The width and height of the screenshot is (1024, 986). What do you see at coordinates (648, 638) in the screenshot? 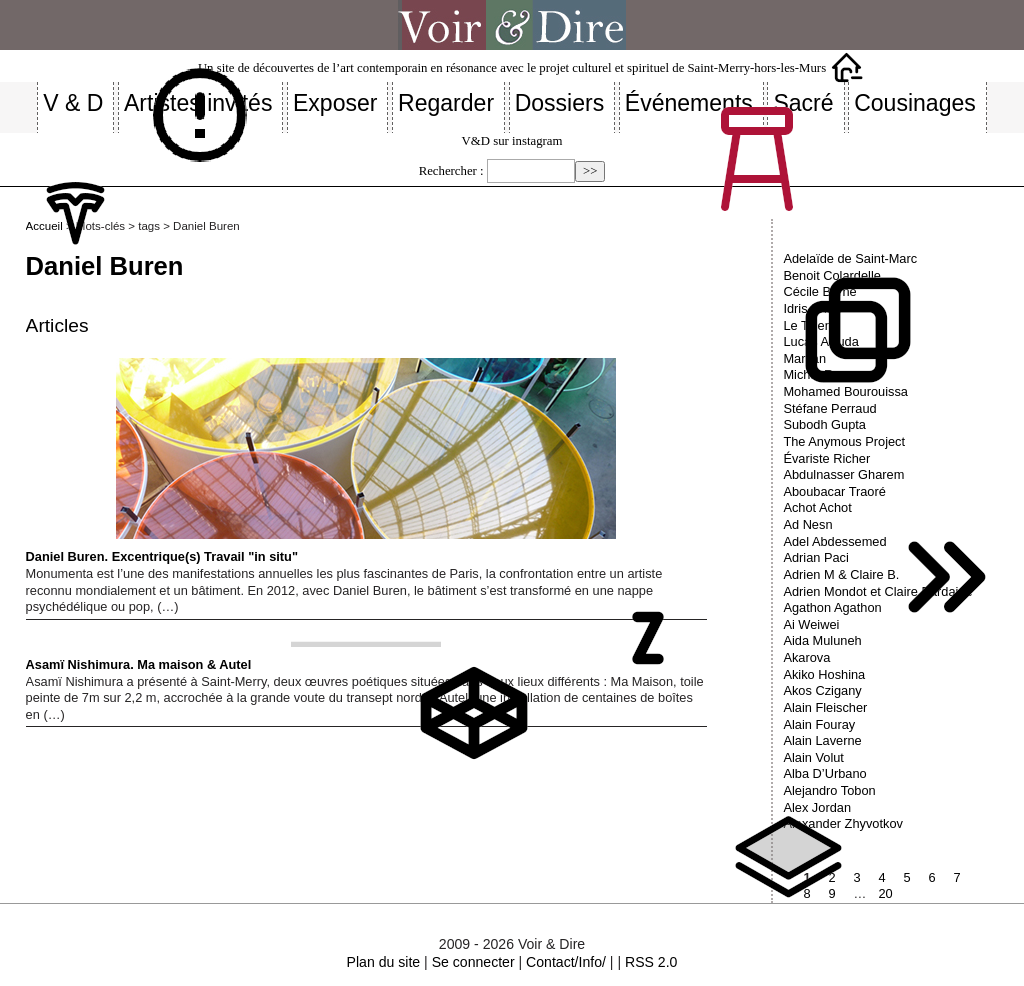
I see `indicates z-index or layer ordering option` at bounding box center [648, 638].